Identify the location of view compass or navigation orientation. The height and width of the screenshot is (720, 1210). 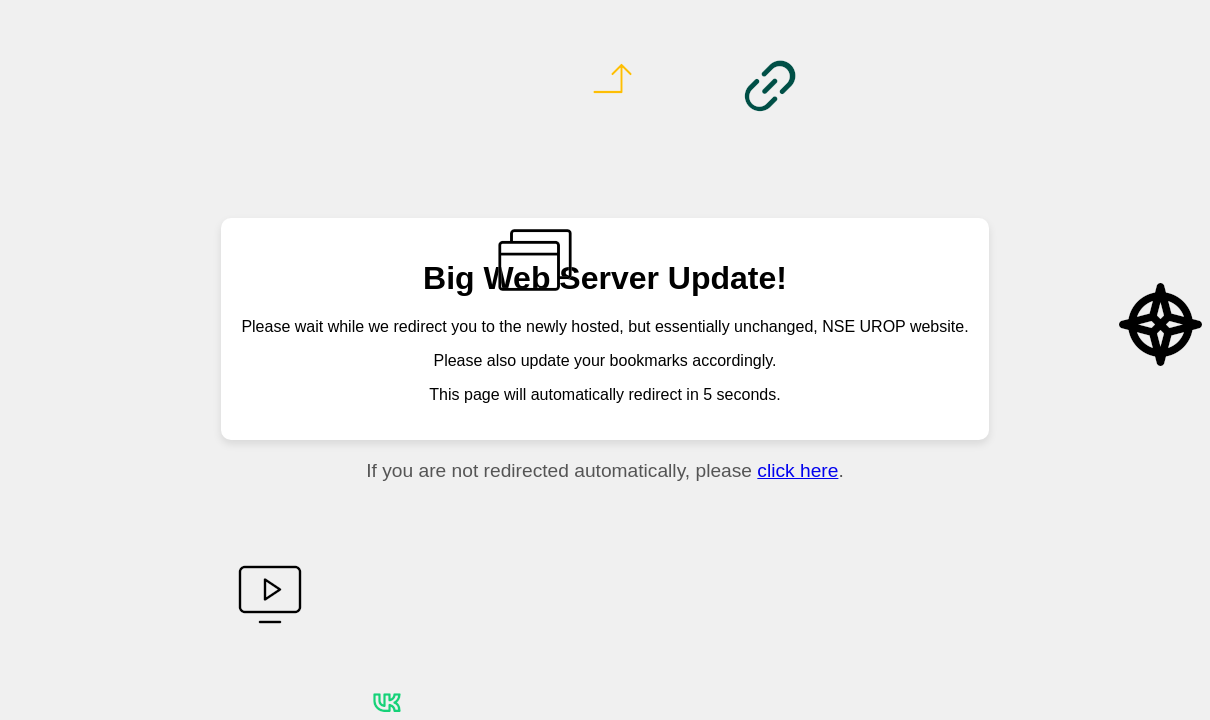
(1160, 324).